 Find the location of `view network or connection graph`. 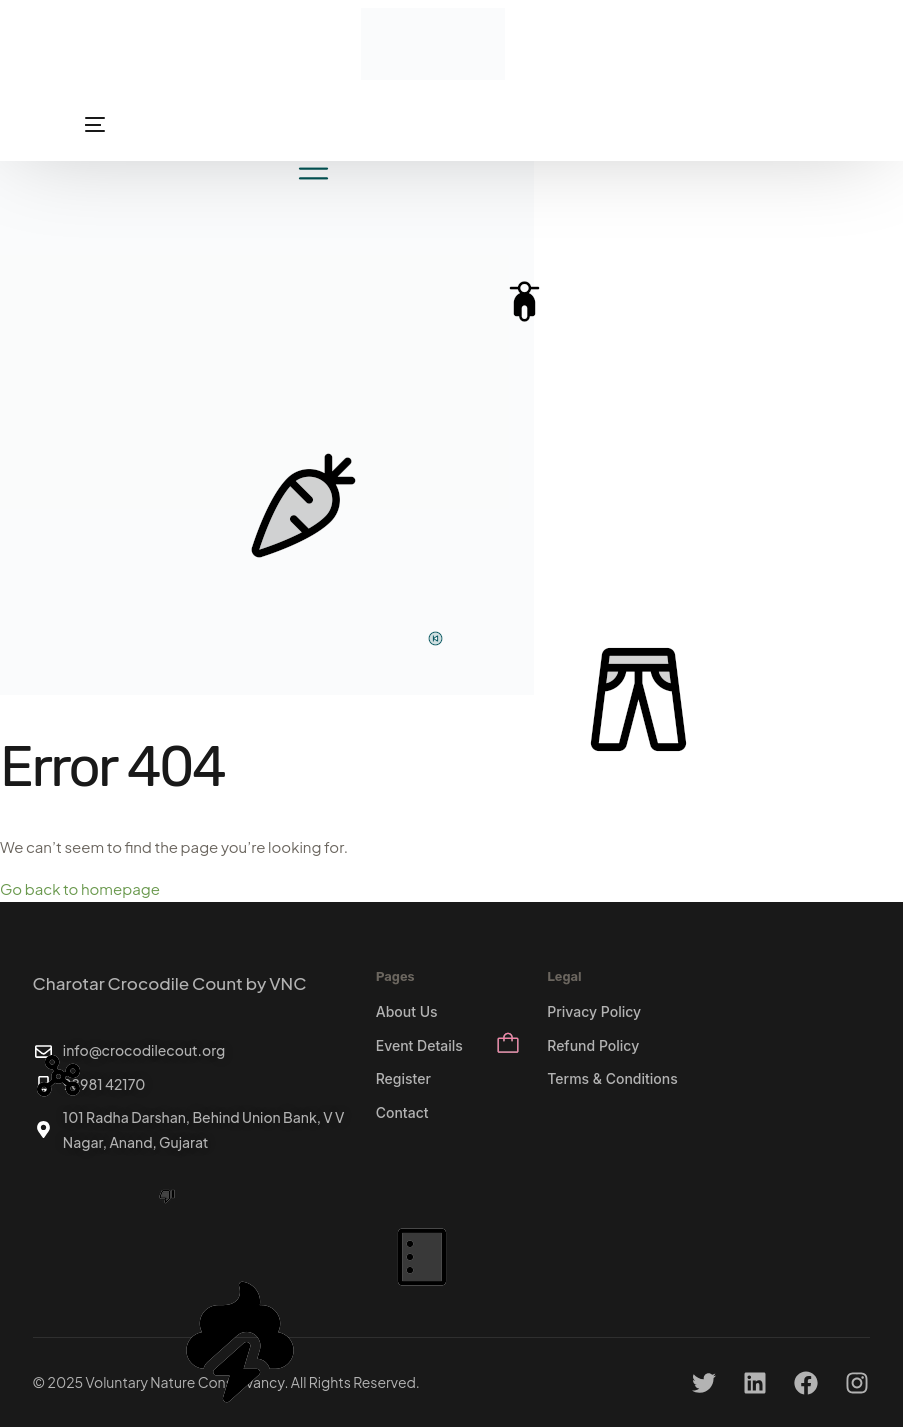

view network or connection graph is located at coordinates (58, 1076).